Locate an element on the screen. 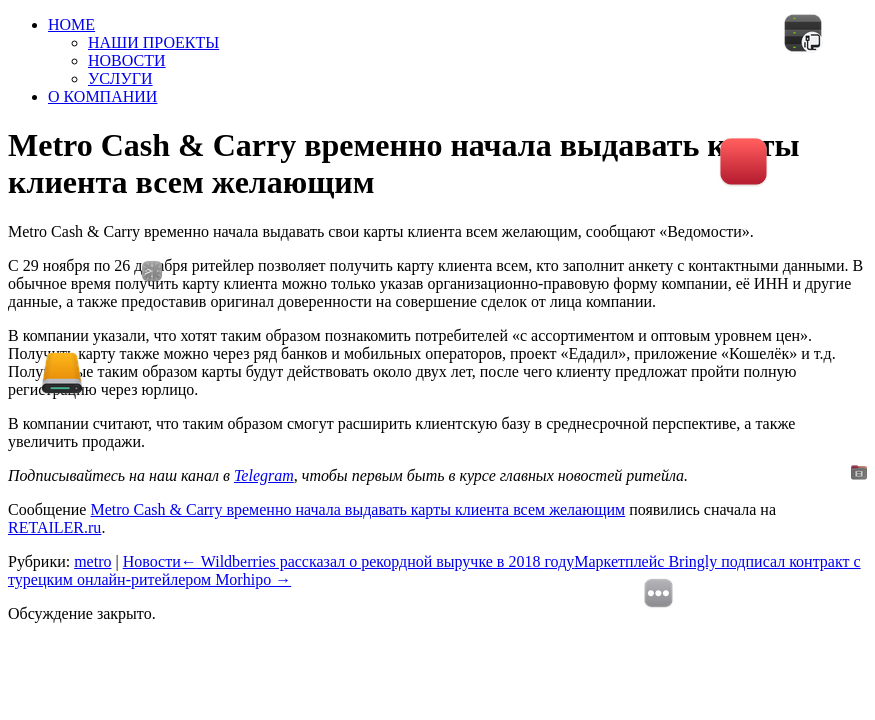  configure dhcp server settings is located at coordinates (803, 33).